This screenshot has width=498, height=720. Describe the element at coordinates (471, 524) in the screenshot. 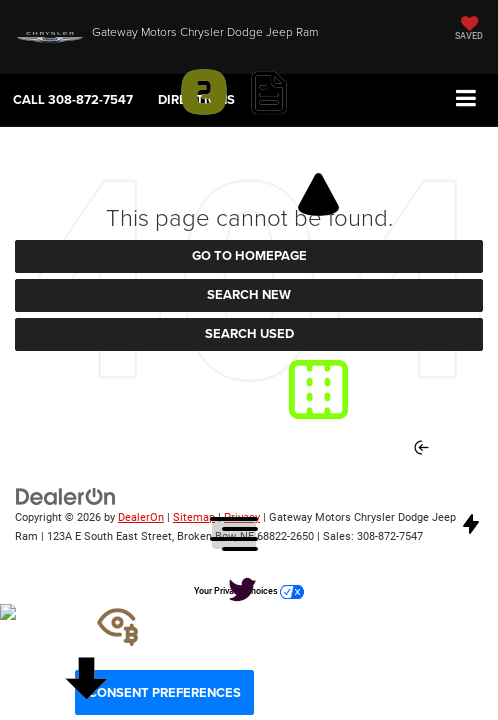

I see `indicates flash or lightning mode is enabled` at that location.